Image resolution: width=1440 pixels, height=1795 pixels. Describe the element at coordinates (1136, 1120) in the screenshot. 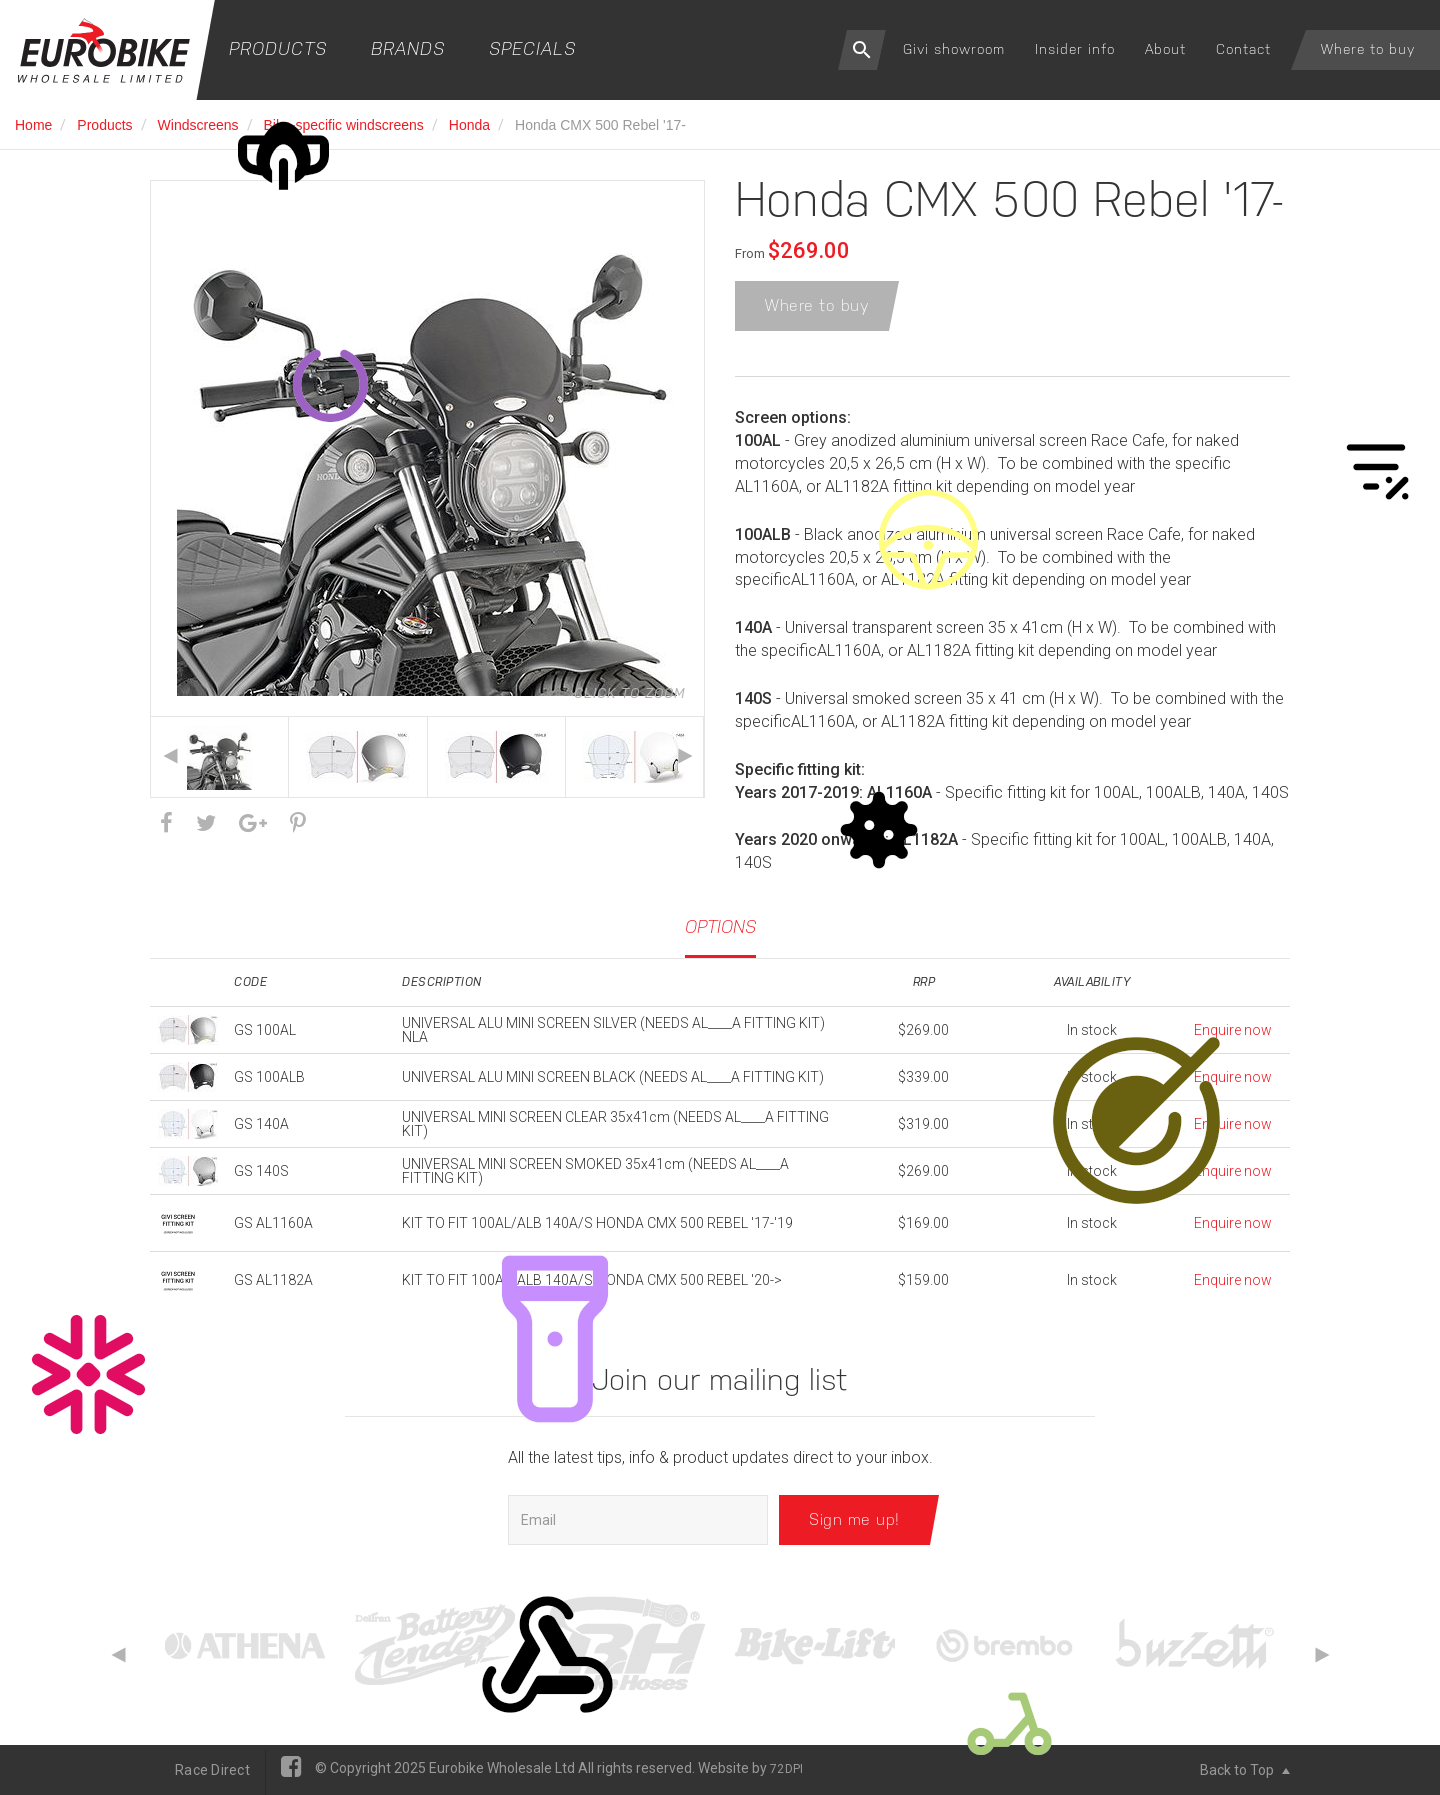

I see `set a goal or target` at that location.